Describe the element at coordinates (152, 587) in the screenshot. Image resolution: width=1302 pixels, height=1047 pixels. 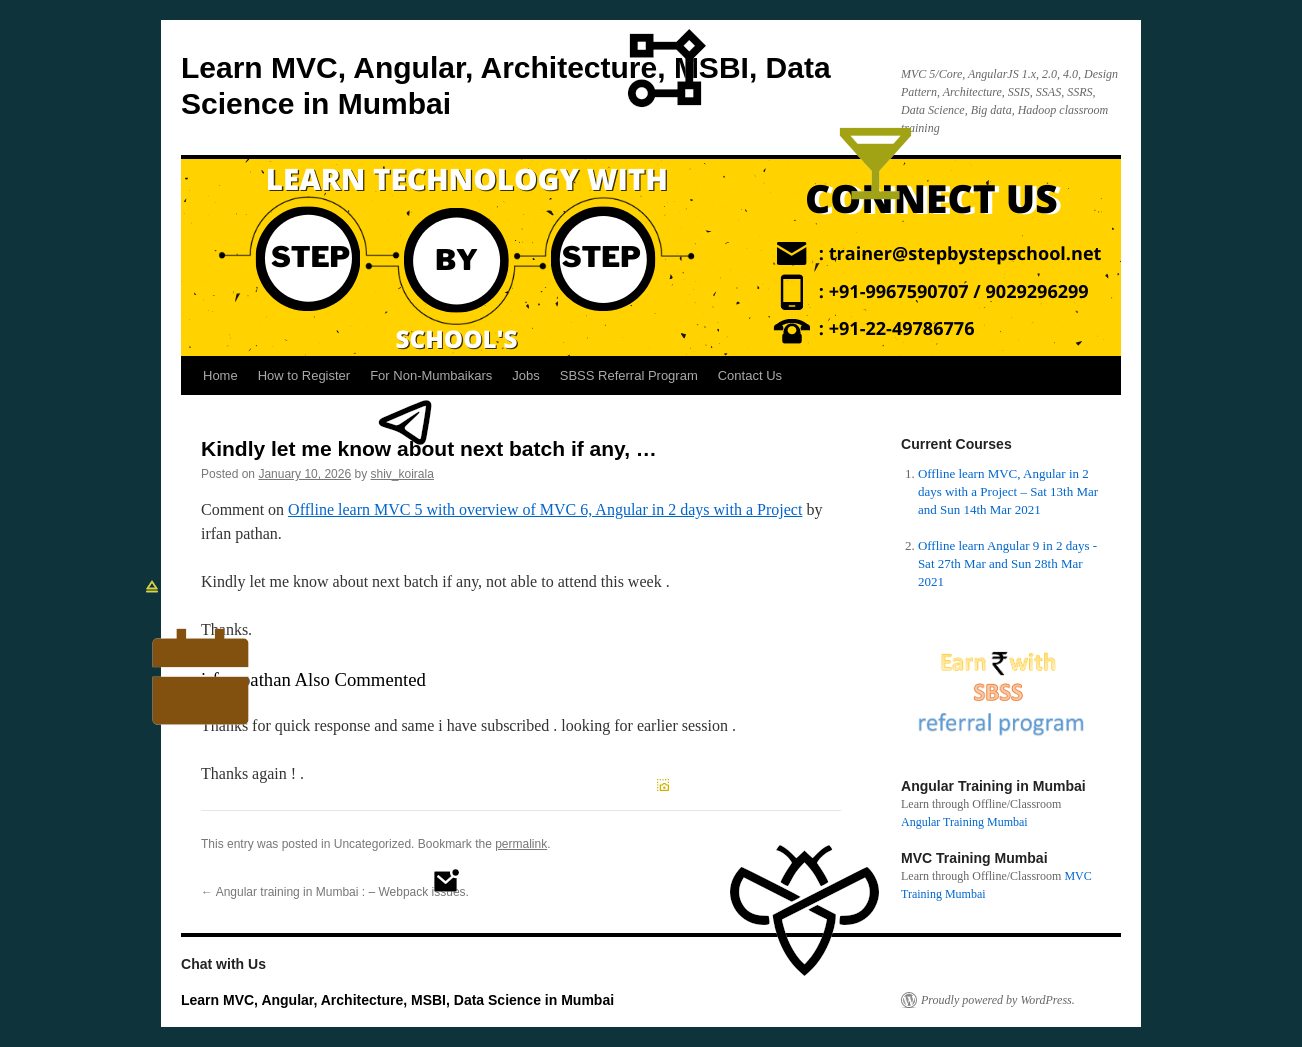
I see `eject media or disc` at that location.